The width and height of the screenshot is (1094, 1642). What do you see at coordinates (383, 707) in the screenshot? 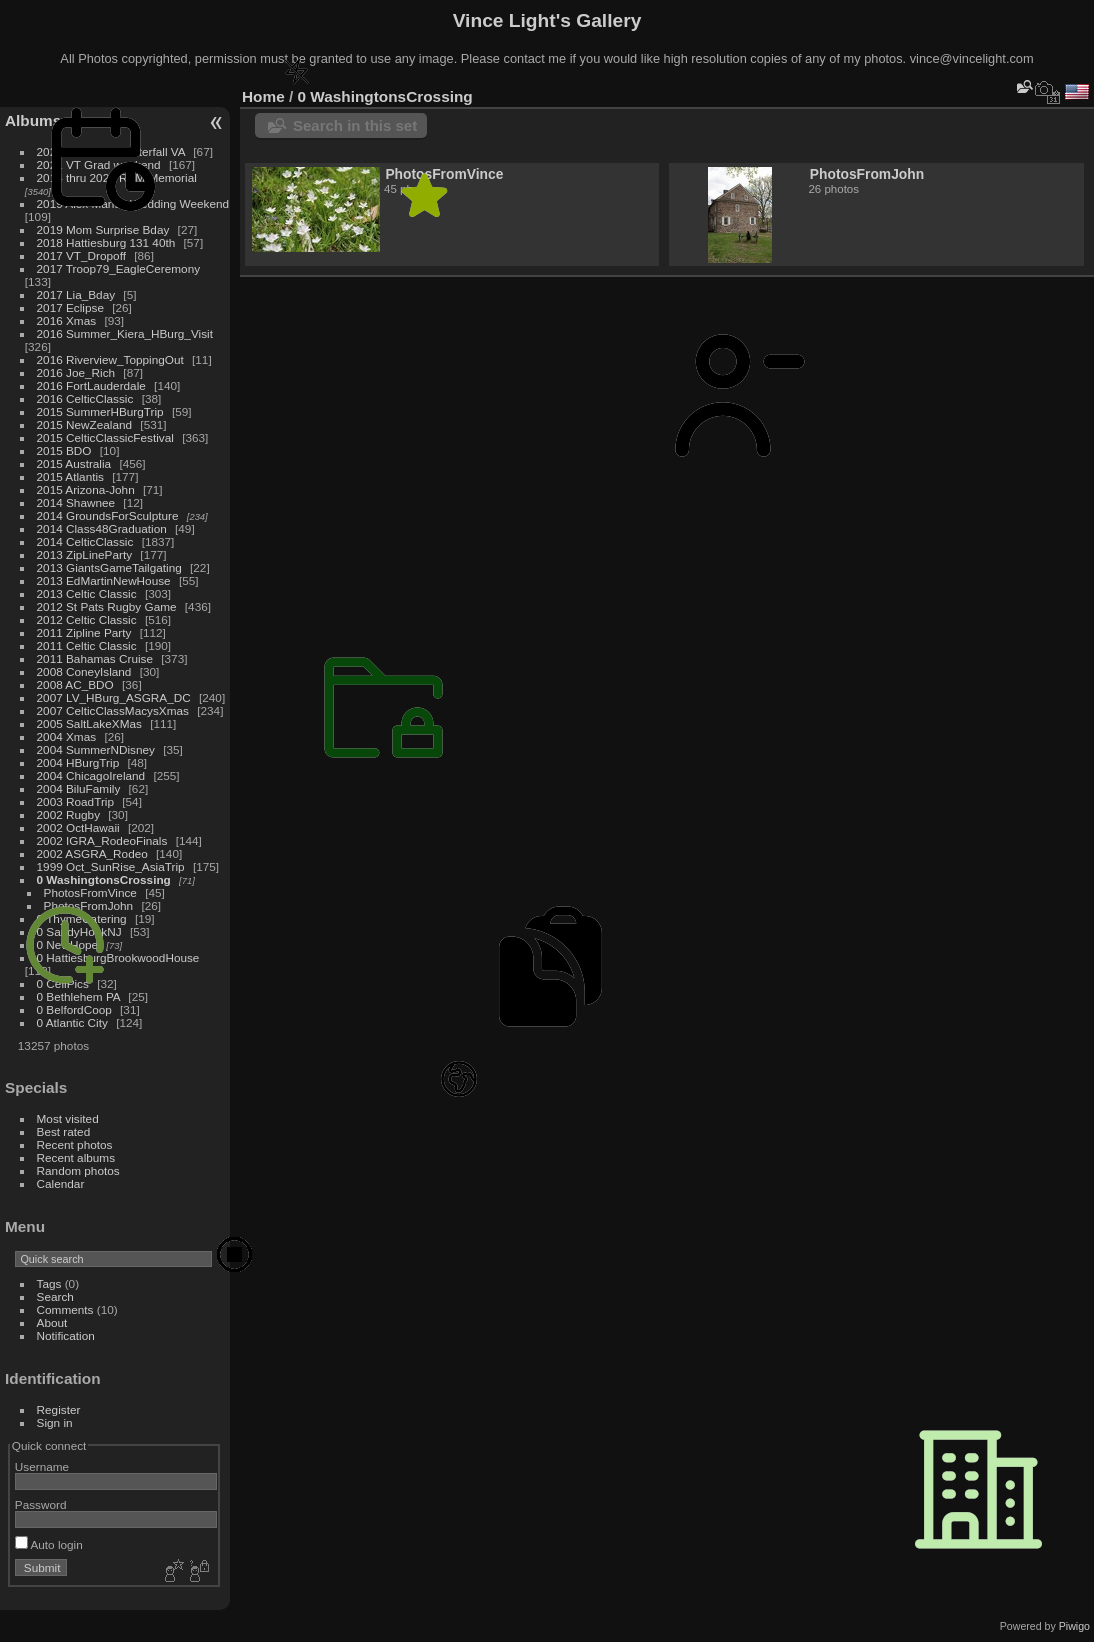
I see `access a password-protected folder` at bounding box center [383, 707].